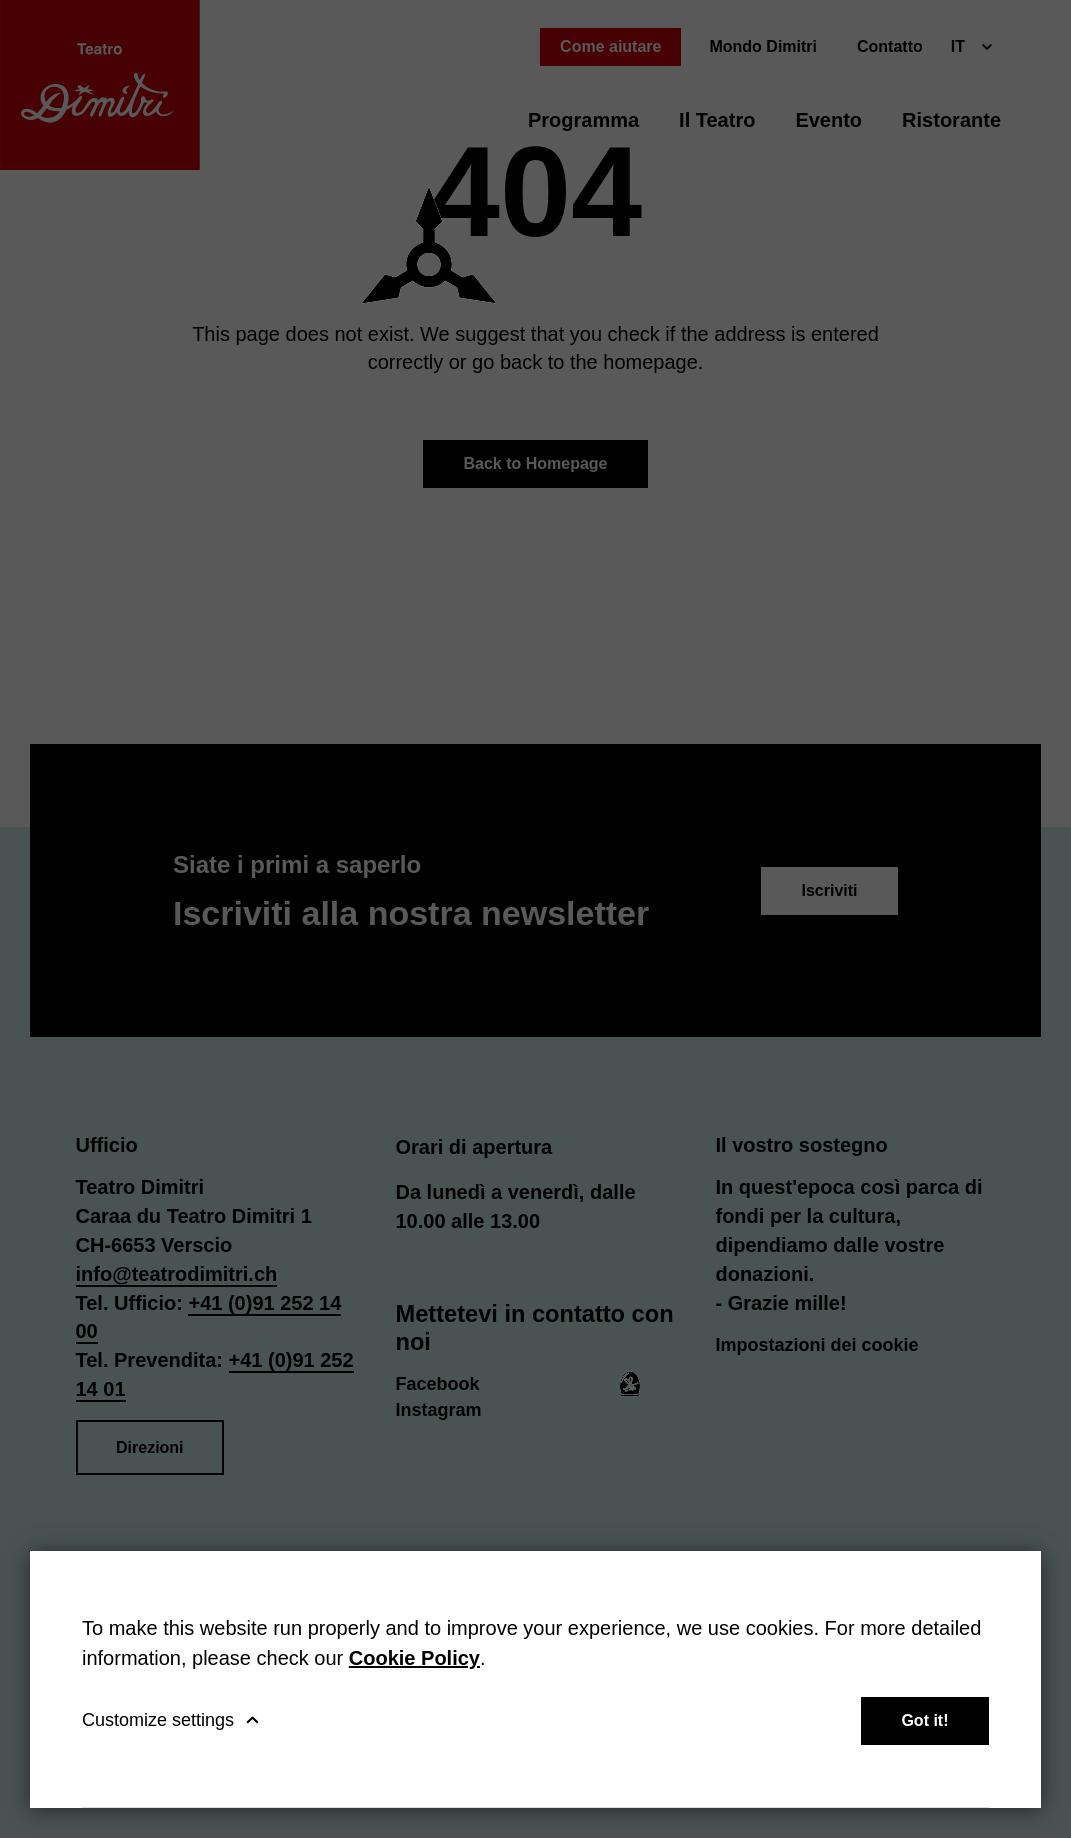 This screenshot has height=1838, width=1071. What do you see at coordinates (630, 1384) in the screenshot?
I see `prehistoric or fossil-themed game element` at bounding box center [630, 1384].